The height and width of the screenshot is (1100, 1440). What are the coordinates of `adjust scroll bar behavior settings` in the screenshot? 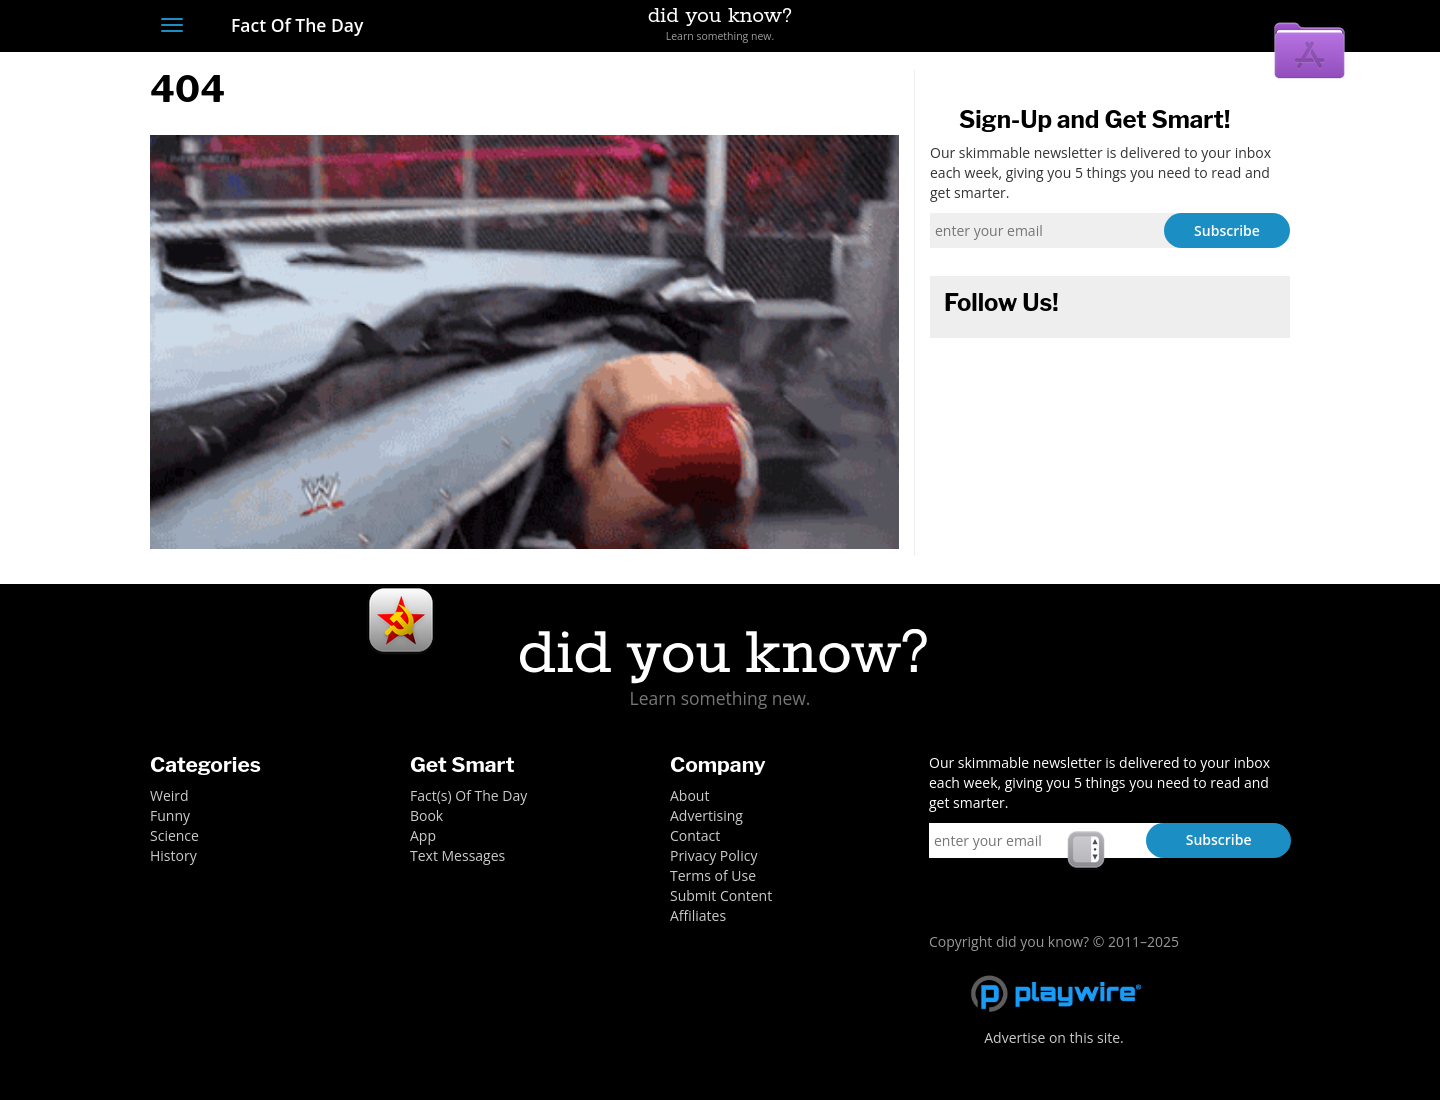 It's located at (1086, 850).